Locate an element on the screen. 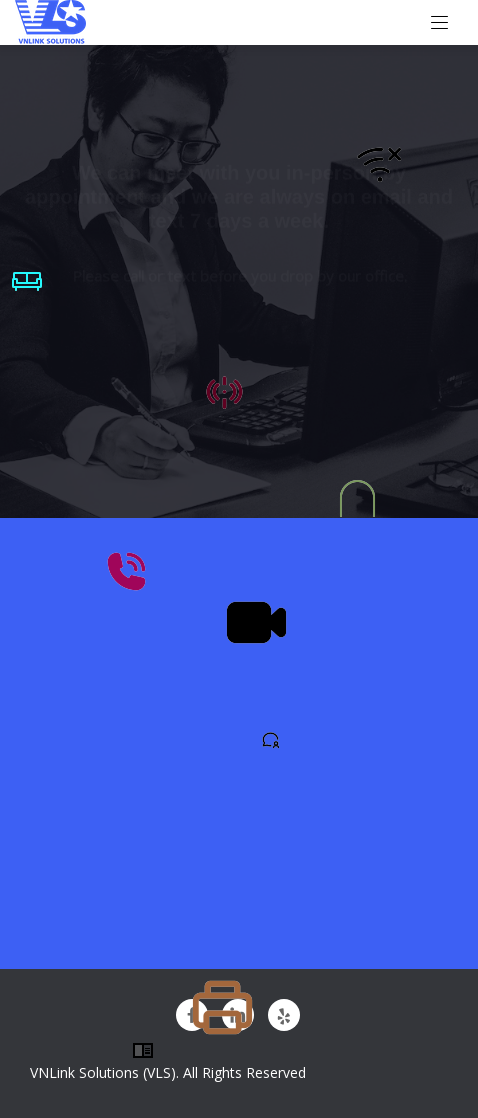 The height and width of the screenshot is (1118, 478). view conversation with a specific contact is located at coordinates (270, 739).